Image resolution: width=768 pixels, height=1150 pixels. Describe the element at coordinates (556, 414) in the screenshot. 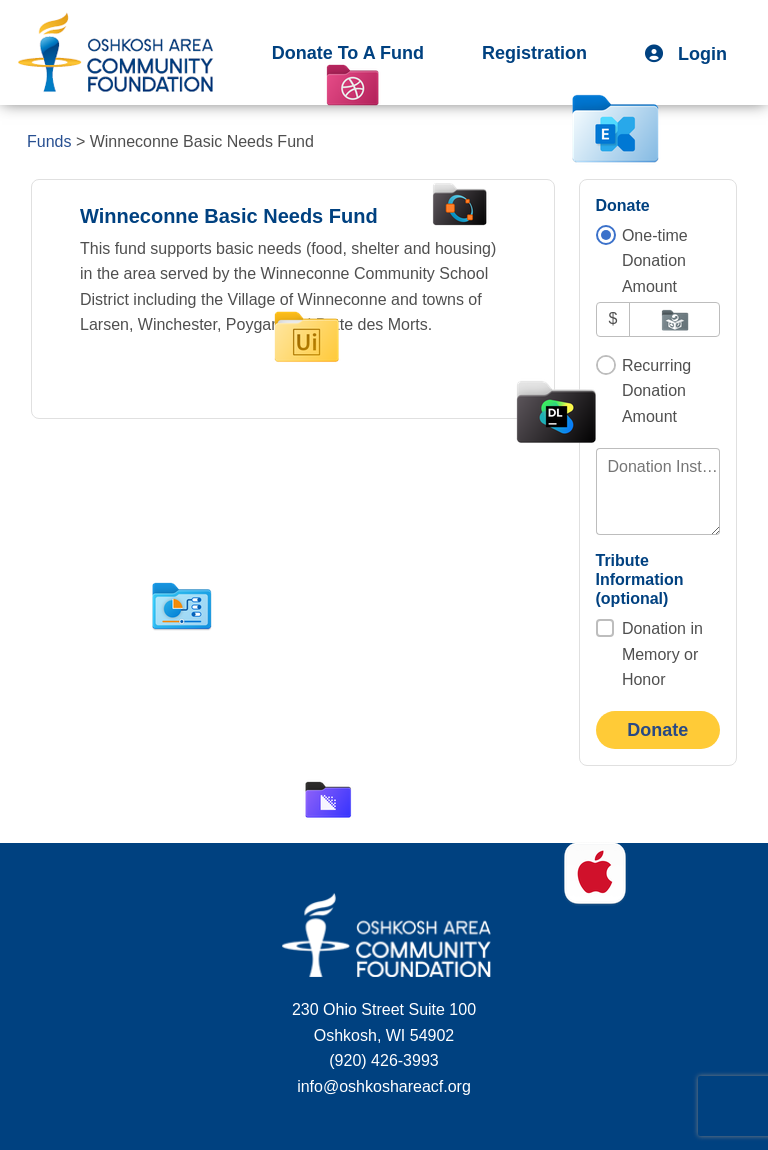

I see `open datalore project files folder` at that location.